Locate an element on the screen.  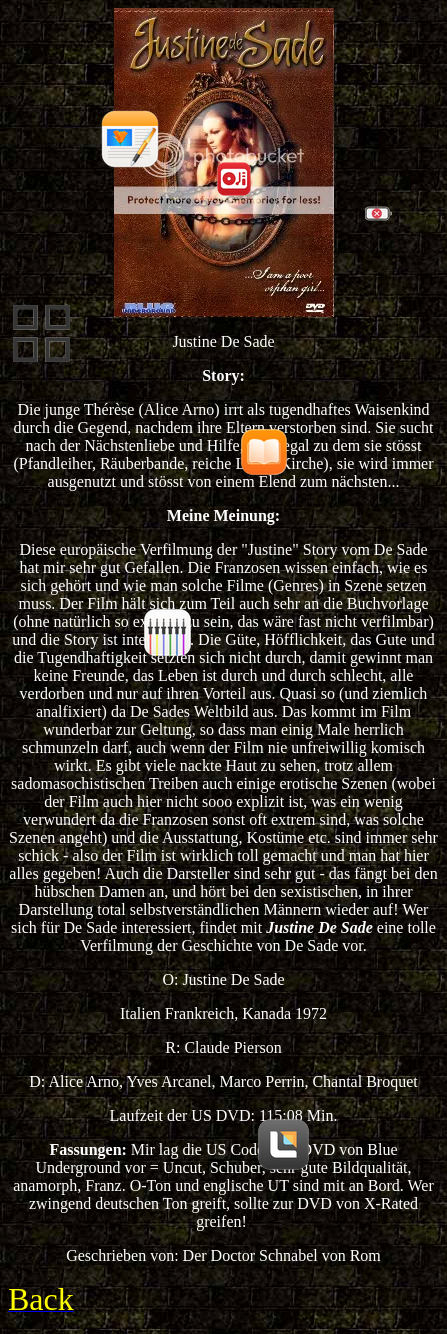
access msn account settings is located at coordinates (41, 333).